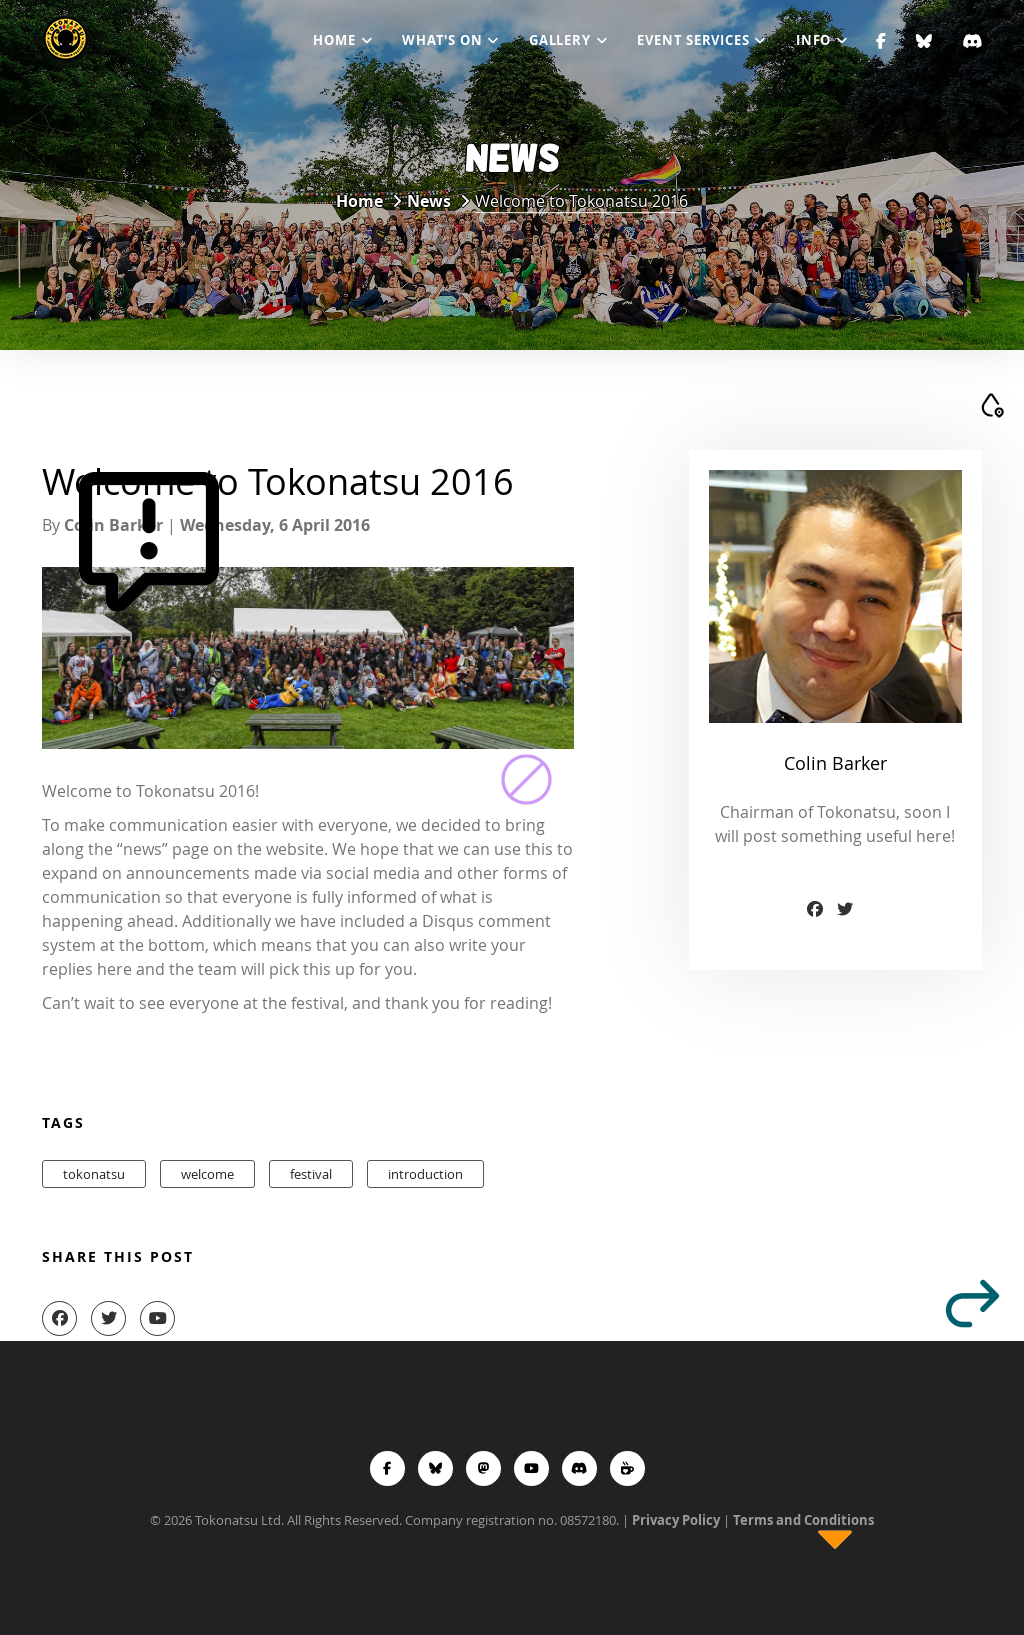  Describe the element at coordinates (835, 1540) in the screenshot. I see `expand a dropdown menu` at that location.